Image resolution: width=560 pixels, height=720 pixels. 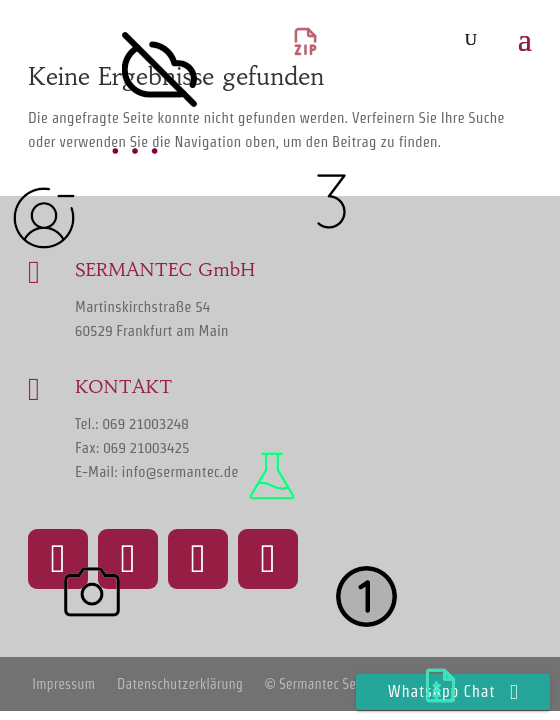 I want to click on indicates offline mode or no cloud connection, so click(x=159, y=69).